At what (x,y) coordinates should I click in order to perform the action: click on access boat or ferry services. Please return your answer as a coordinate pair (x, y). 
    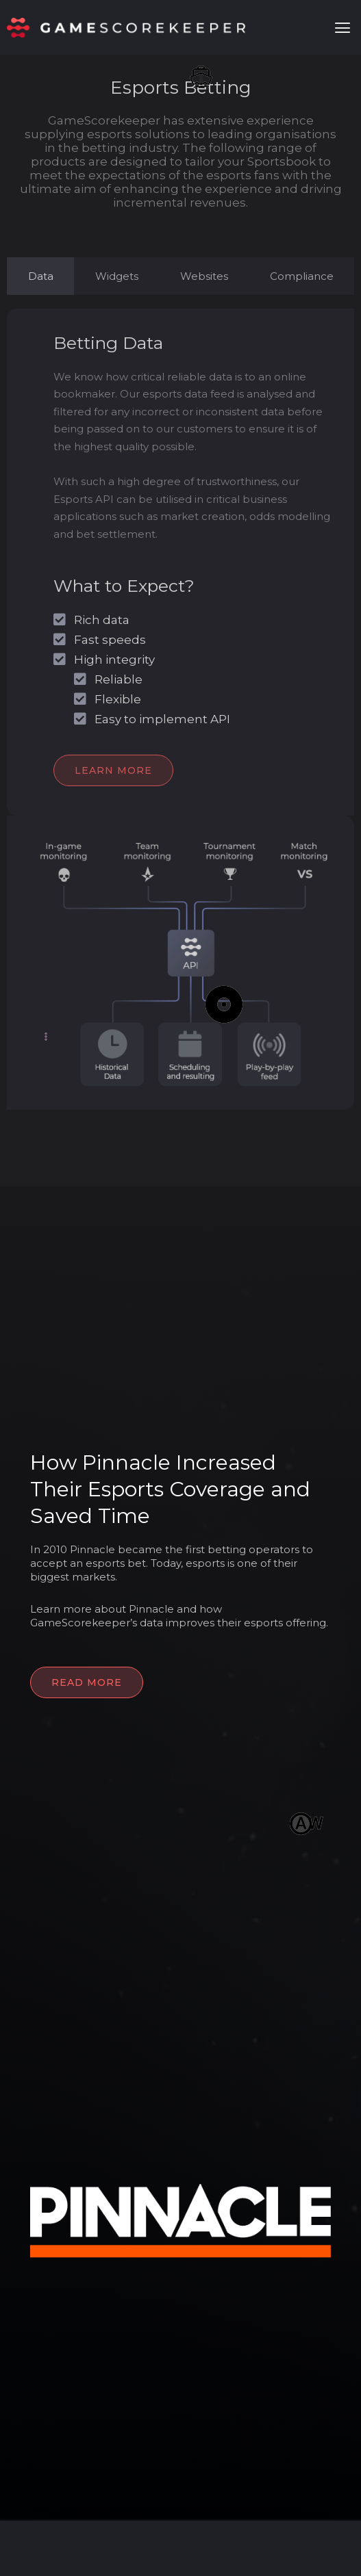
    Looking at the image, I should click on (201, 77).